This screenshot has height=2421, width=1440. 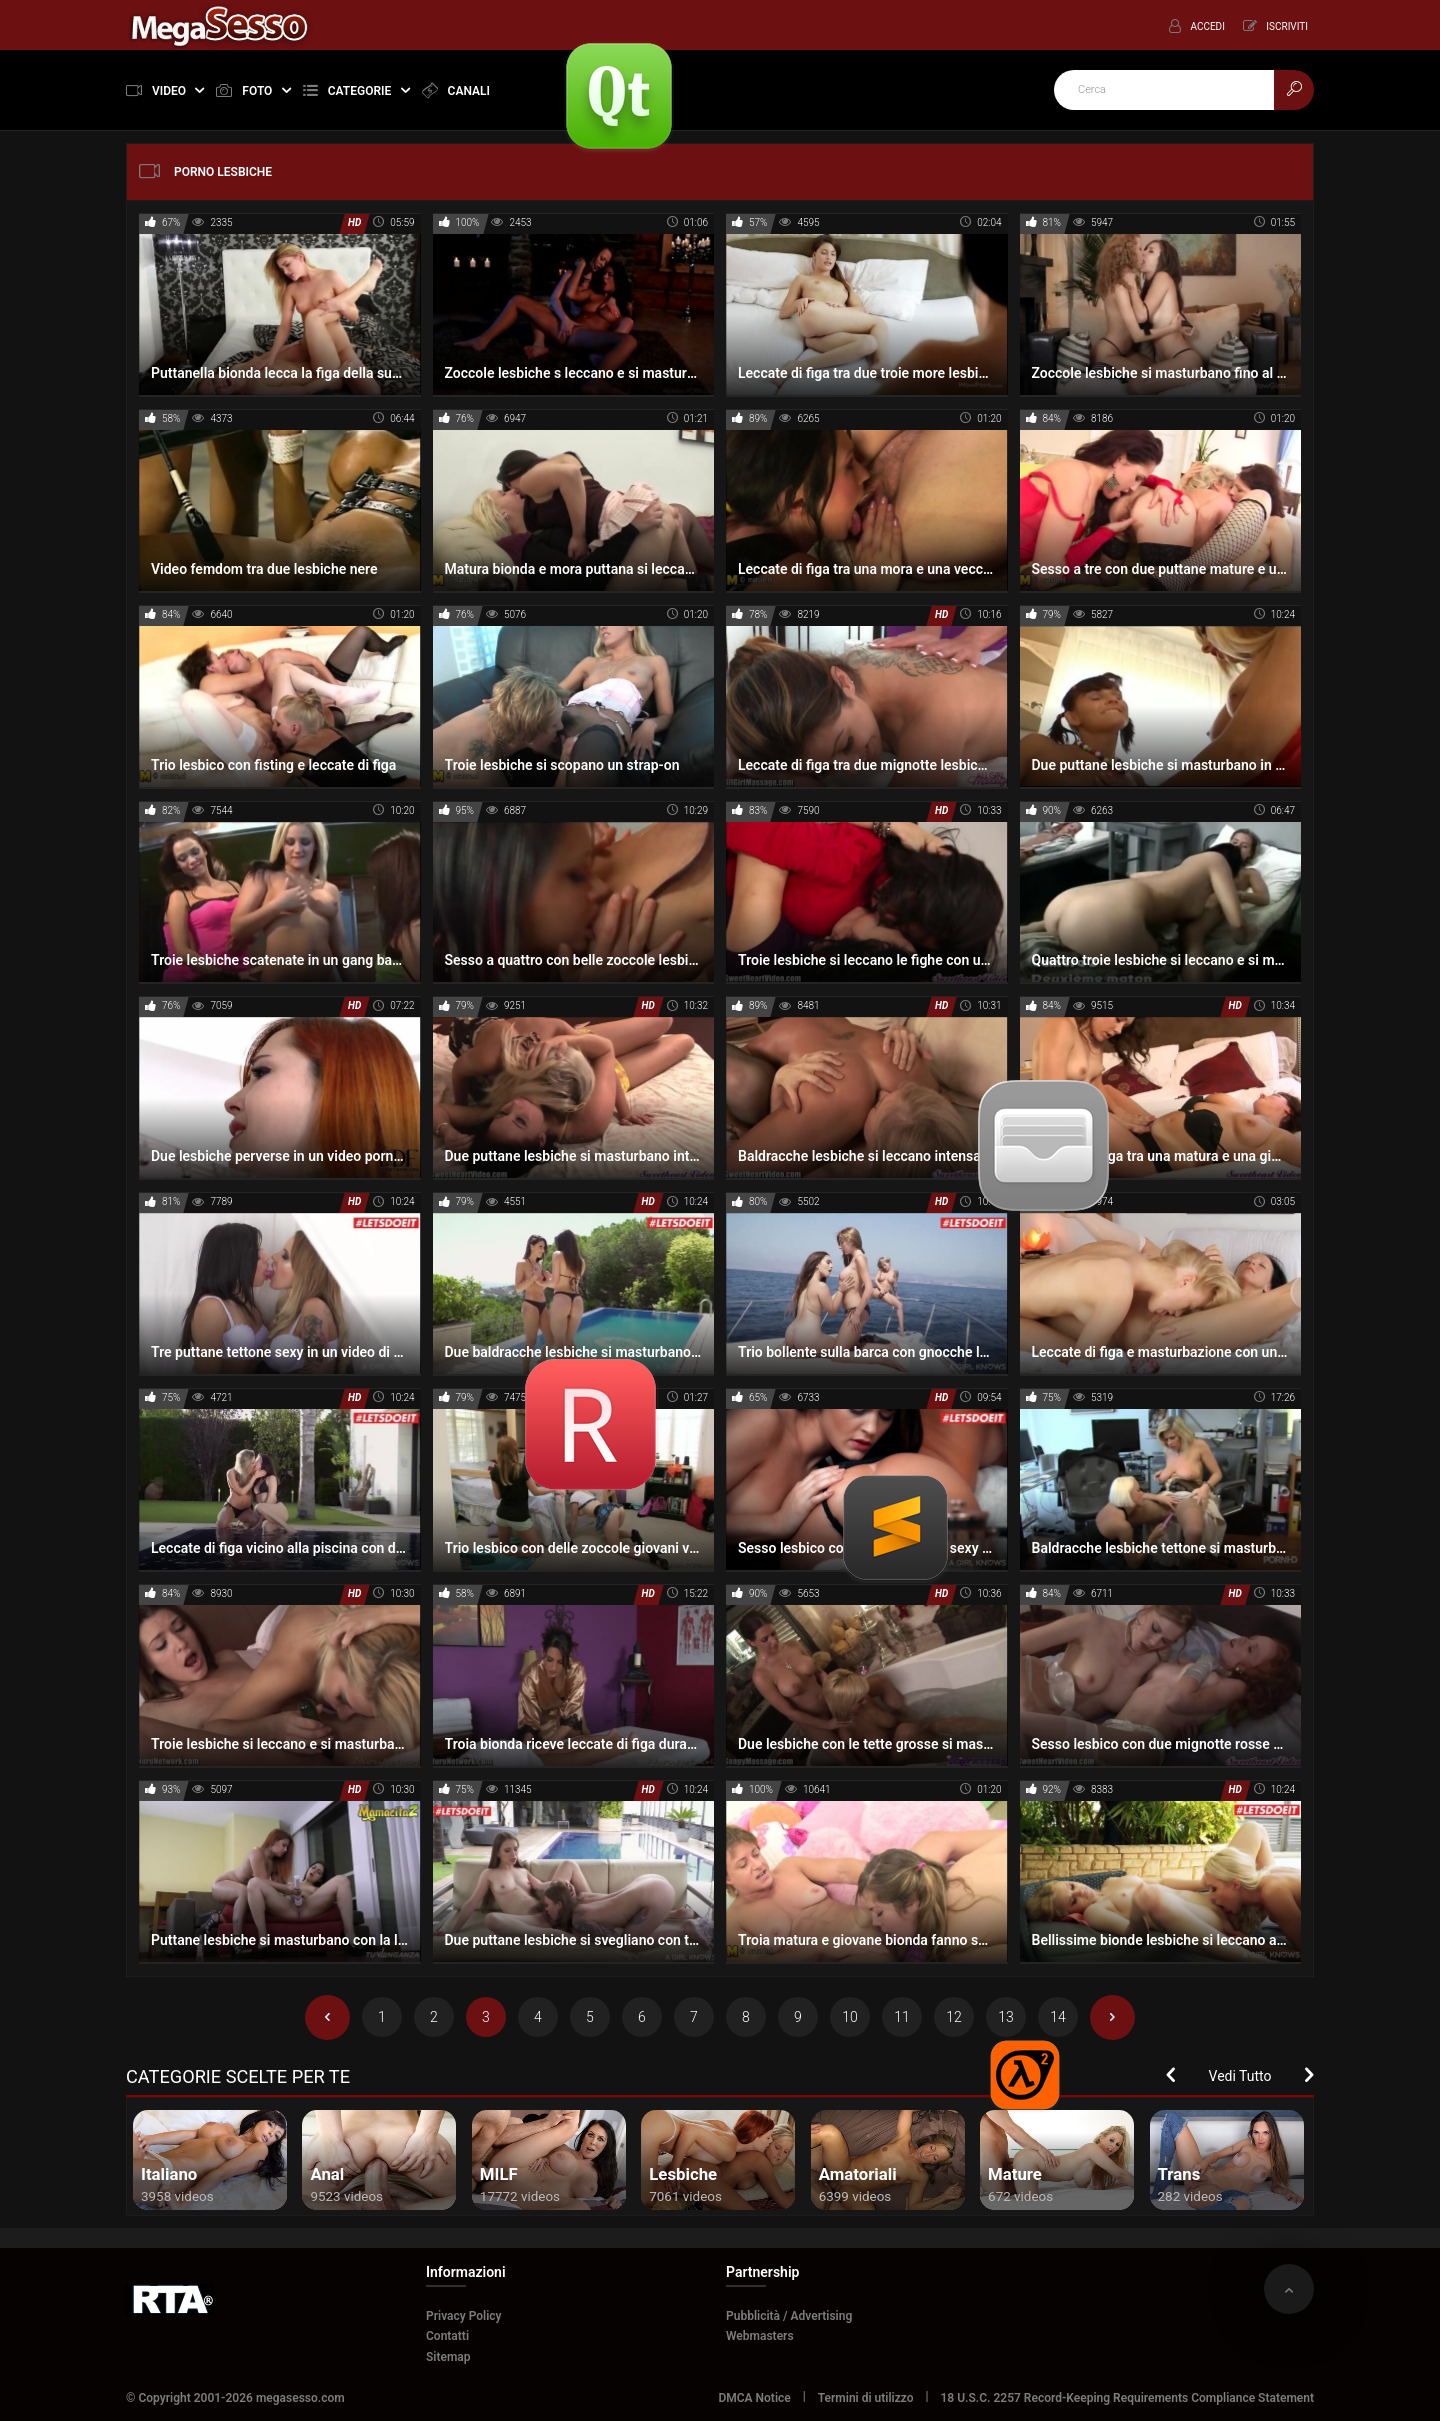 What do you see at coordinates (1043, 1145) in the screenshot?
I see `open apple wallet app` at bounding box center [1043, 1145].